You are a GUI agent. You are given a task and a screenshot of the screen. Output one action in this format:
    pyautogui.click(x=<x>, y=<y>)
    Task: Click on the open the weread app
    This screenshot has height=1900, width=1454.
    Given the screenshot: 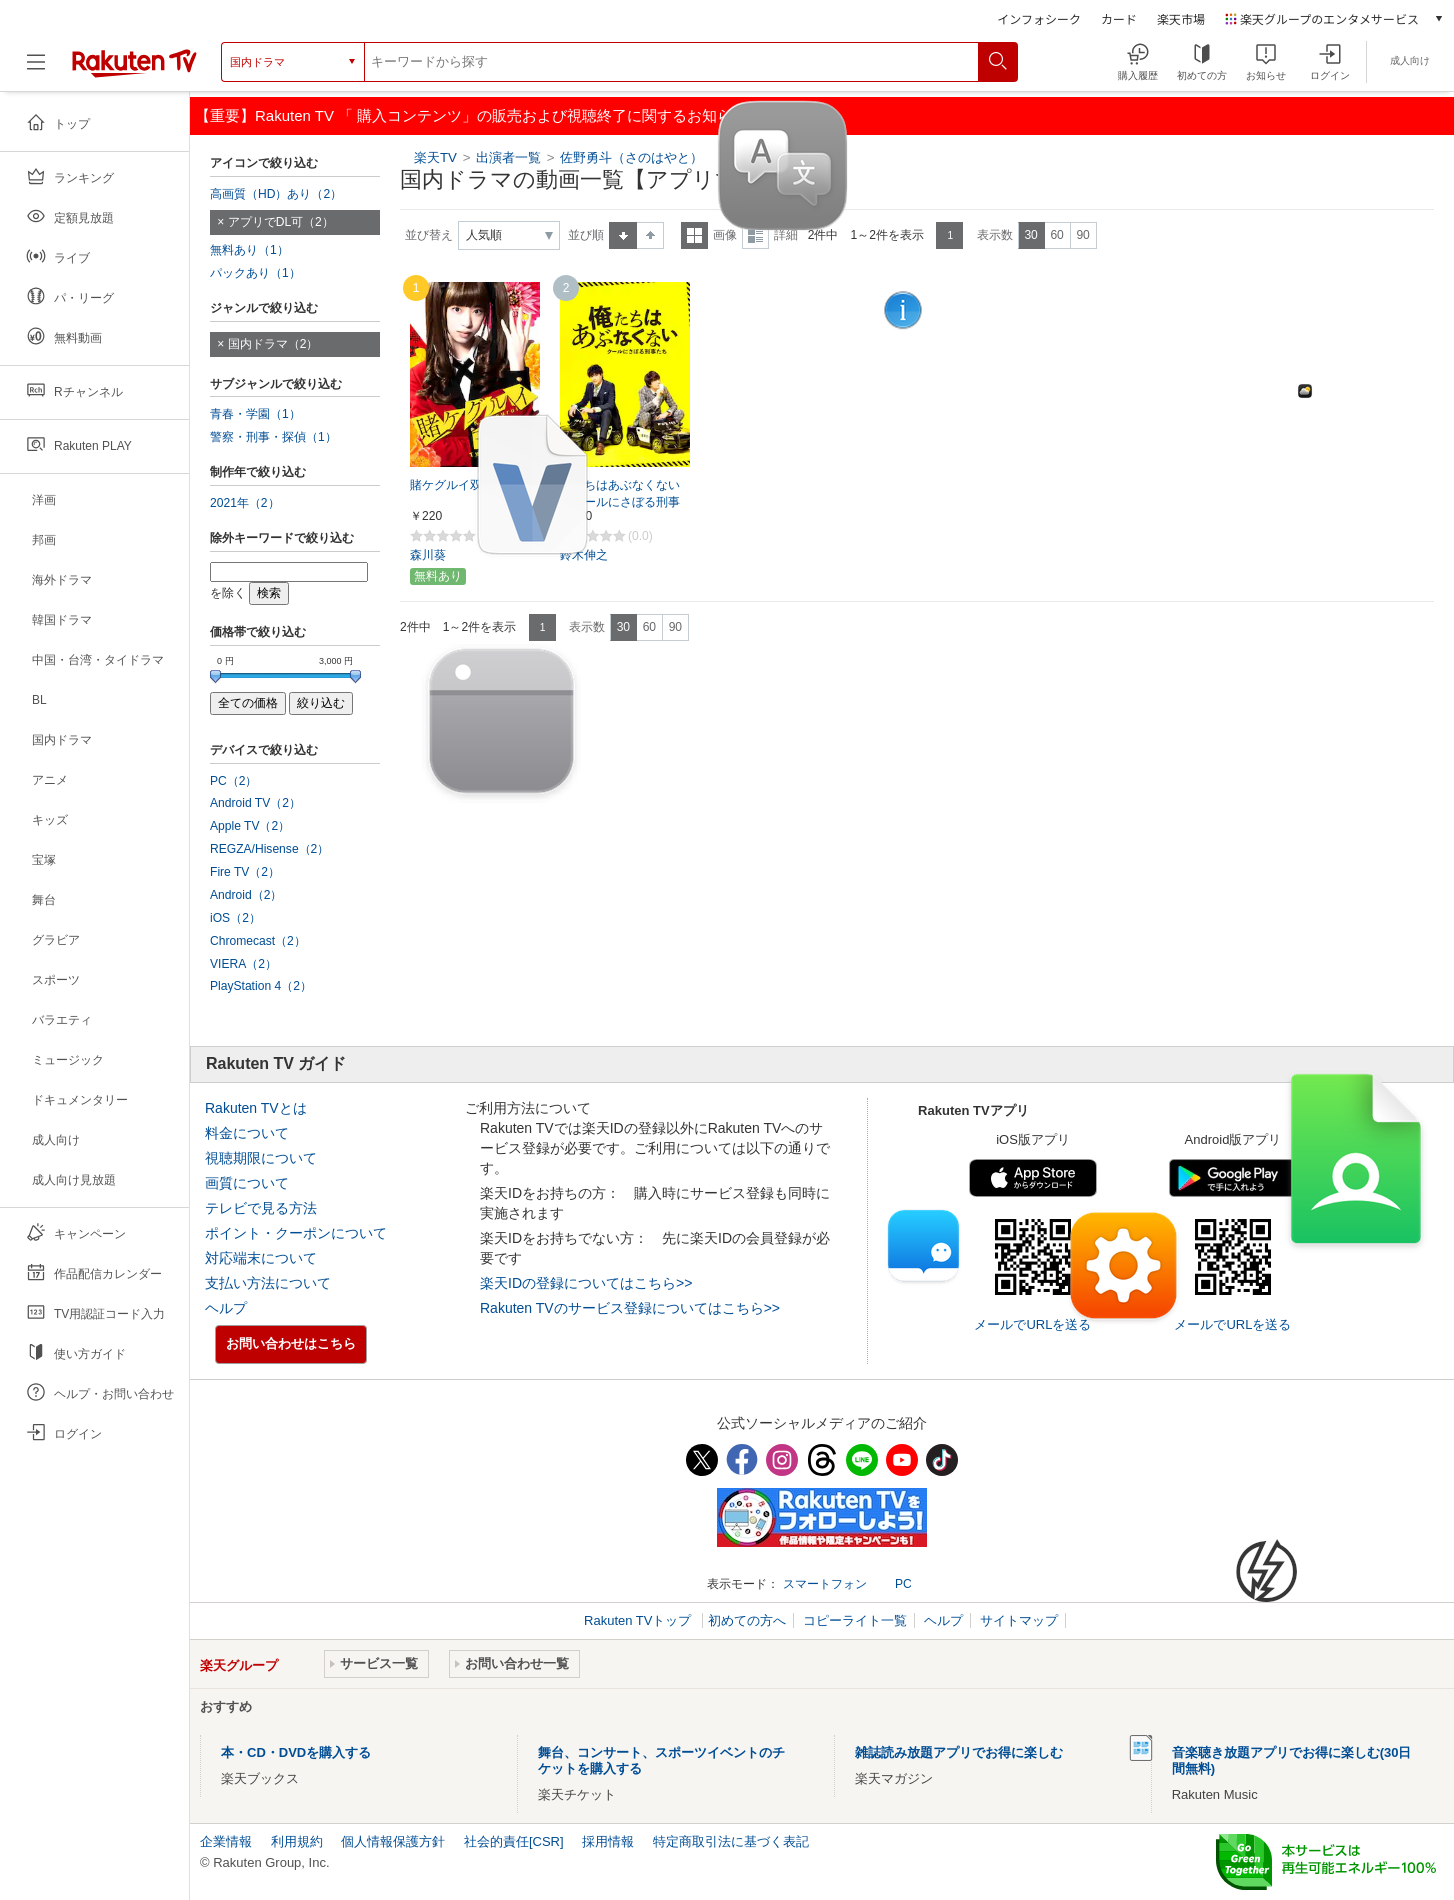 What is the action you would take?
    pyautogui.click(x=923, y=1245)
    